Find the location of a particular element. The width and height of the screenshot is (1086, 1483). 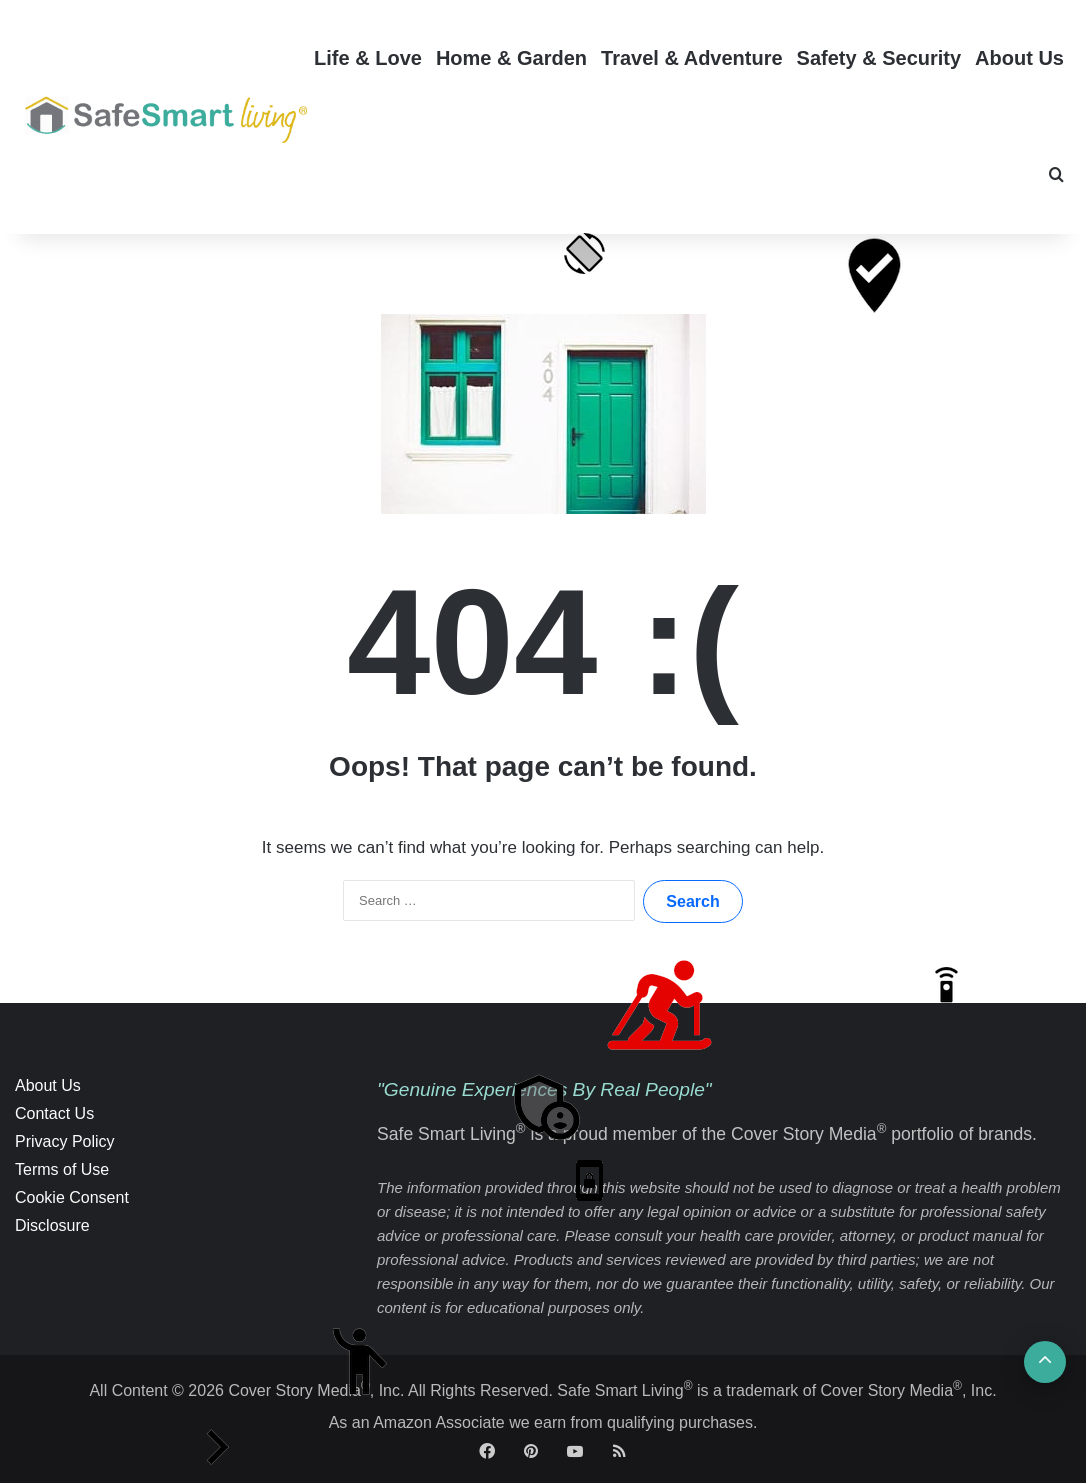

access remote control settings is located at coordinates (946, 985).